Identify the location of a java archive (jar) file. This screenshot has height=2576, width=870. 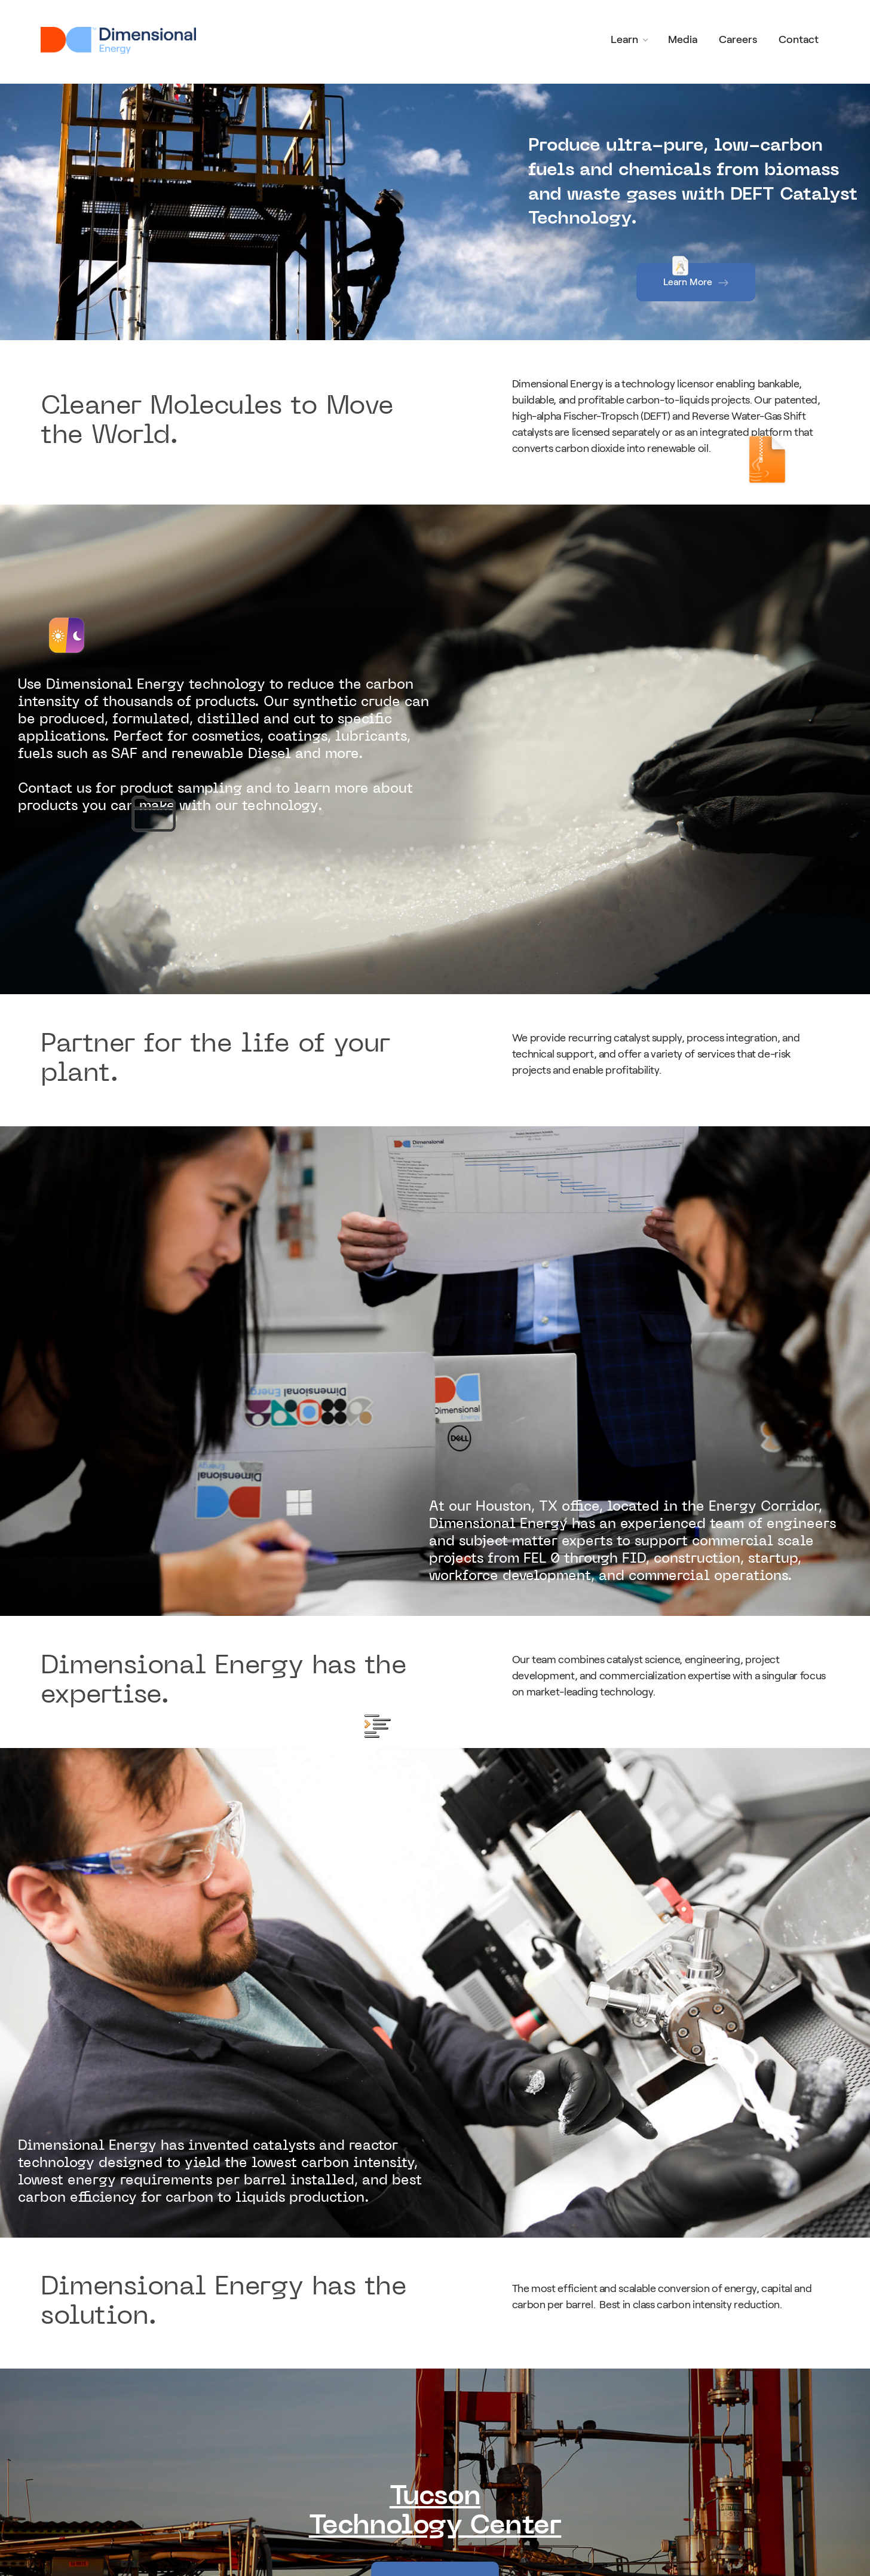
(767, 460).